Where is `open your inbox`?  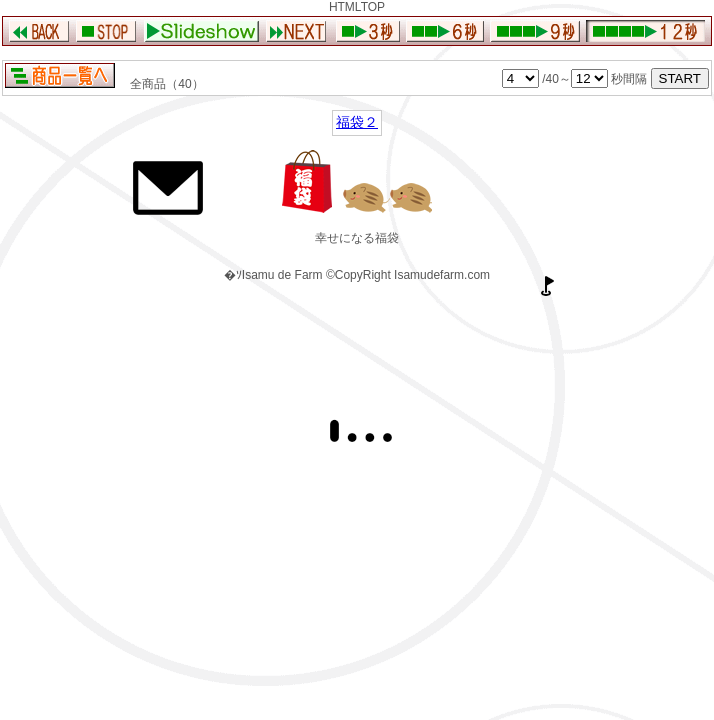
open your inbox is located at coordinates (168, 188).